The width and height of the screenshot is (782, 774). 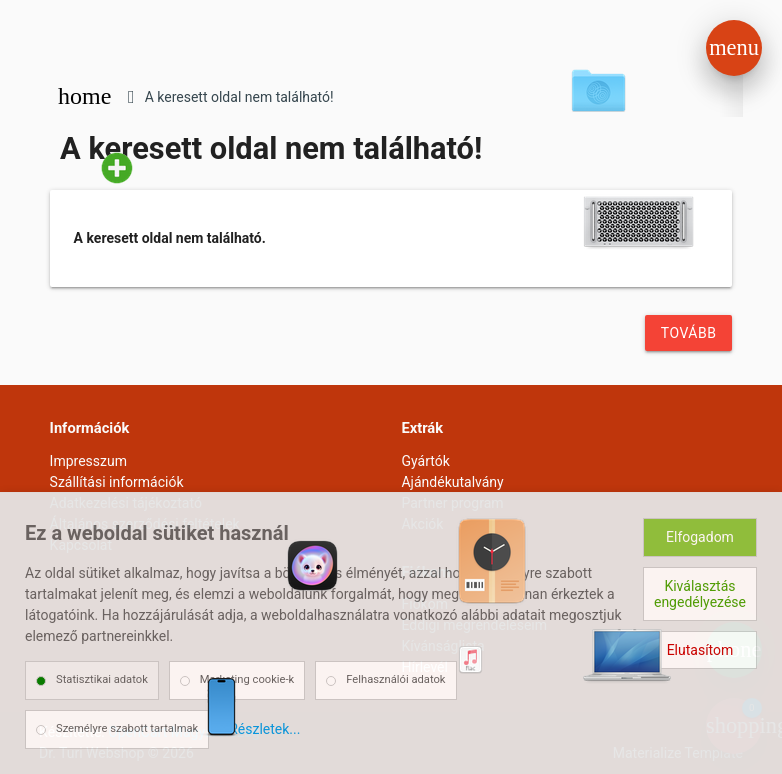 I want to click on open server applications folder, so click(x=598, y=90).